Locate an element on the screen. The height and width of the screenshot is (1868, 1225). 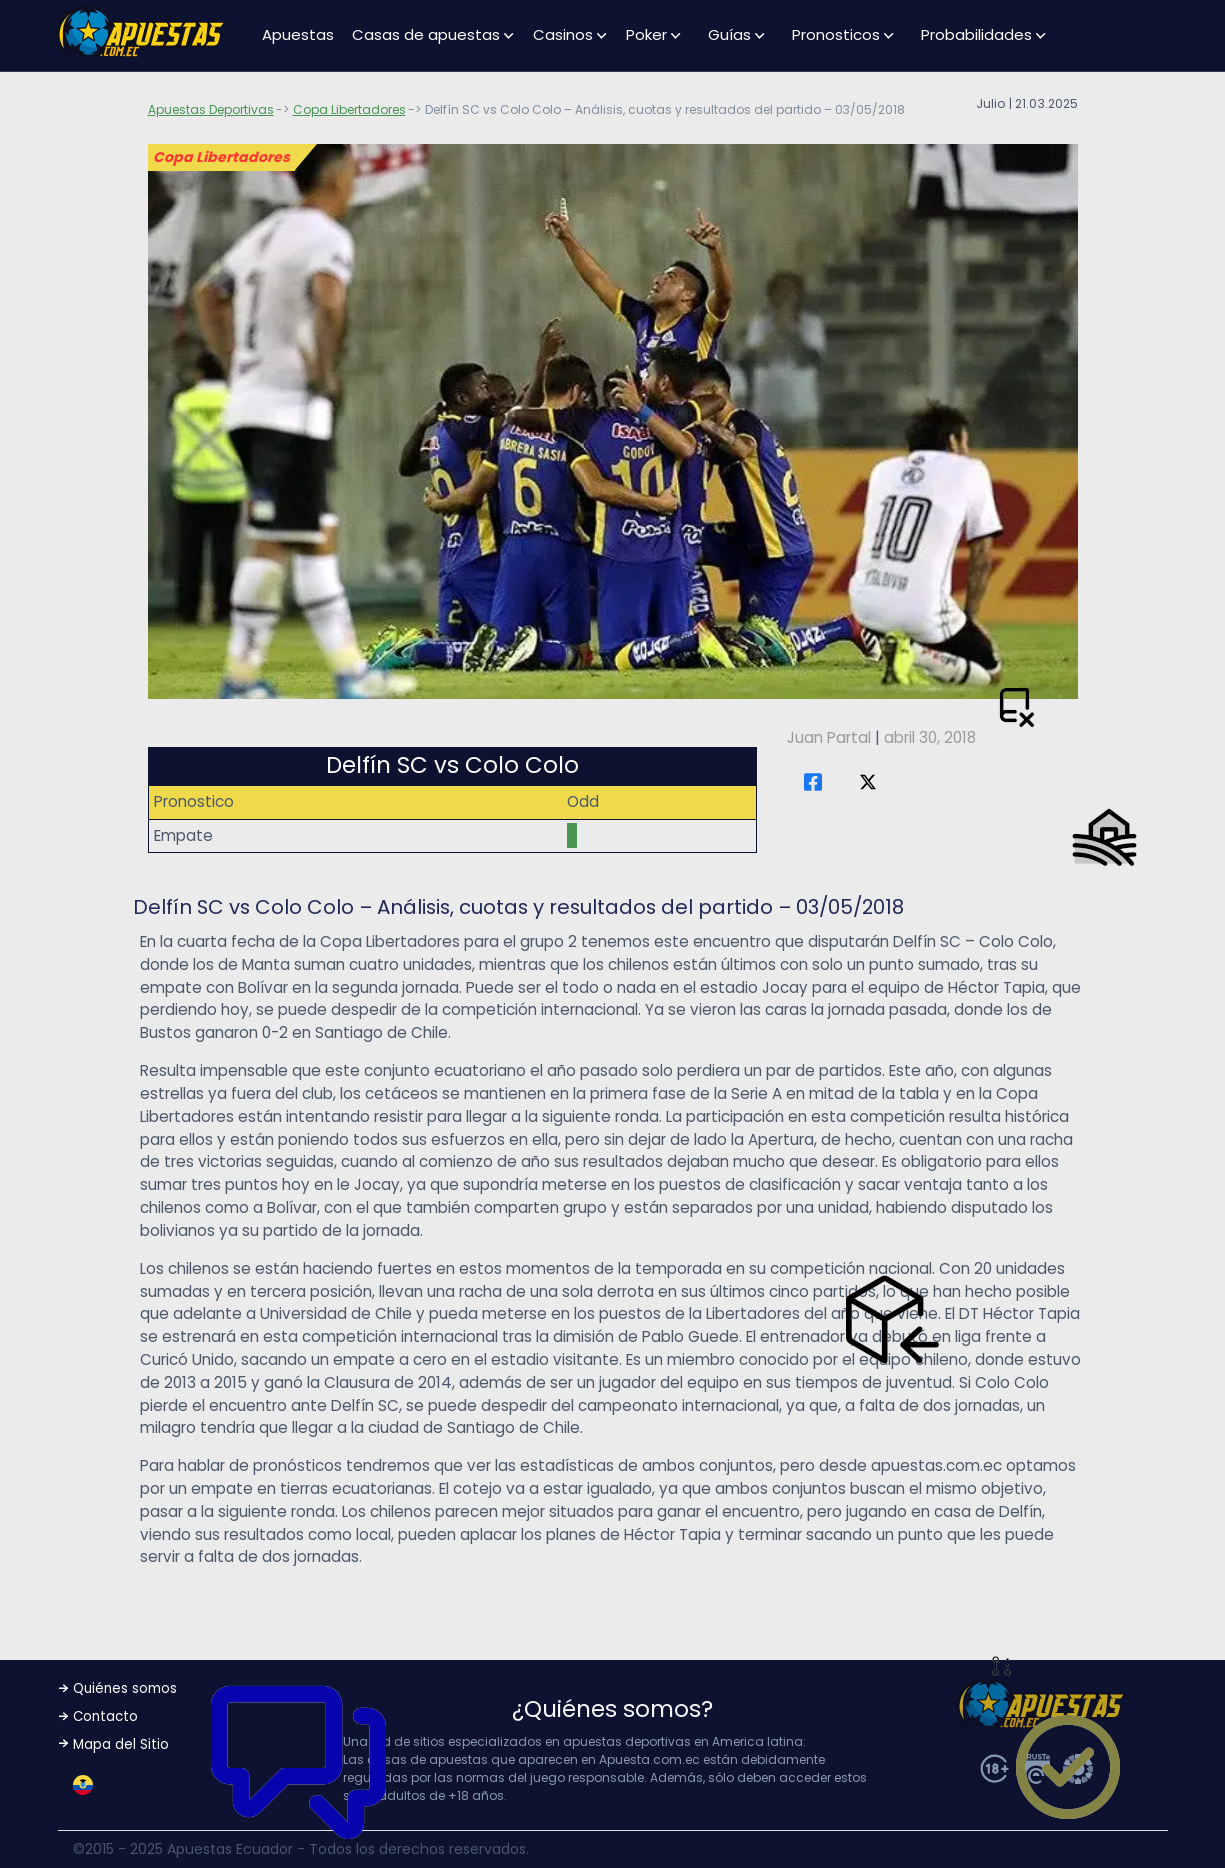
access farm or agricultural settings is located at coordinates (1104, 838).